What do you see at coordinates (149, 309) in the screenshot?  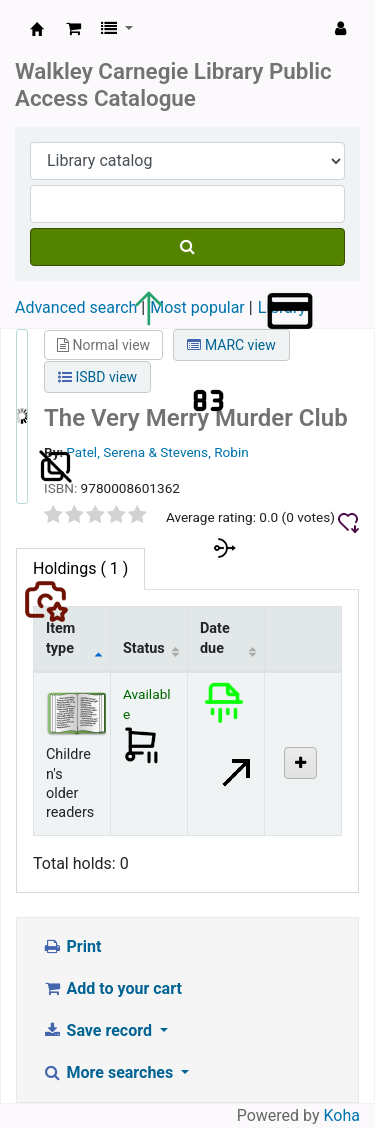 I see `scroll to top of page` at bounding box center [149, 309].